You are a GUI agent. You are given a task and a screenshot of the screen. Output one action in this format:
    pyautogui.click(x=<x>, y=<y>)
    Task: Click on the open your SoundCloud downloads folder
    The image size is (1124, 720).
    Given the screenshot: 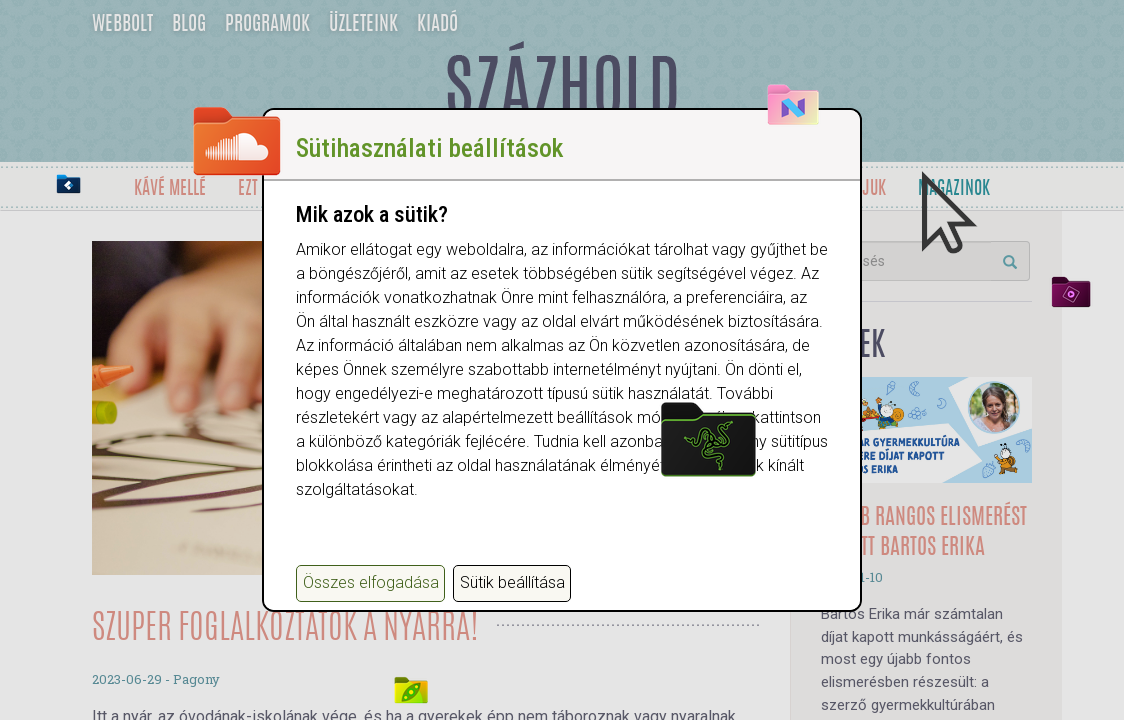 What is the action you would take?
    pyautogui.click(x=236, y=143)
    